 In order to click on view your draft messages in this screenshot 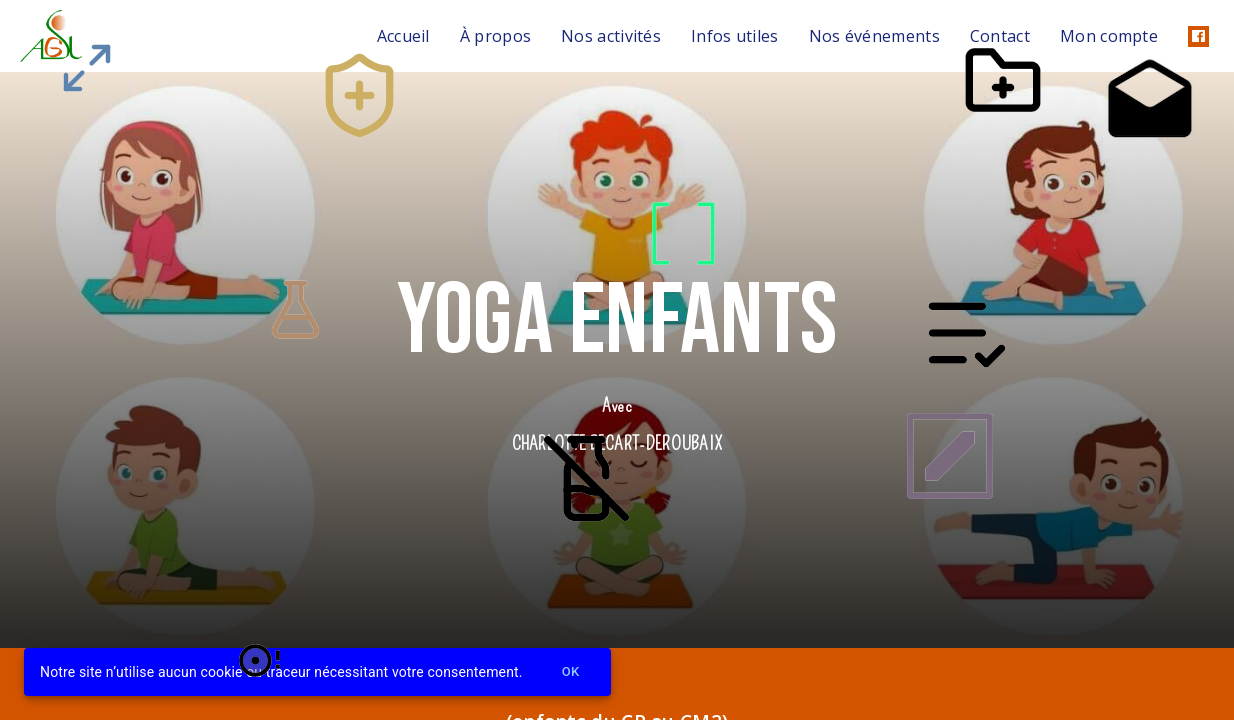, I will do `click(1150, 104)`.